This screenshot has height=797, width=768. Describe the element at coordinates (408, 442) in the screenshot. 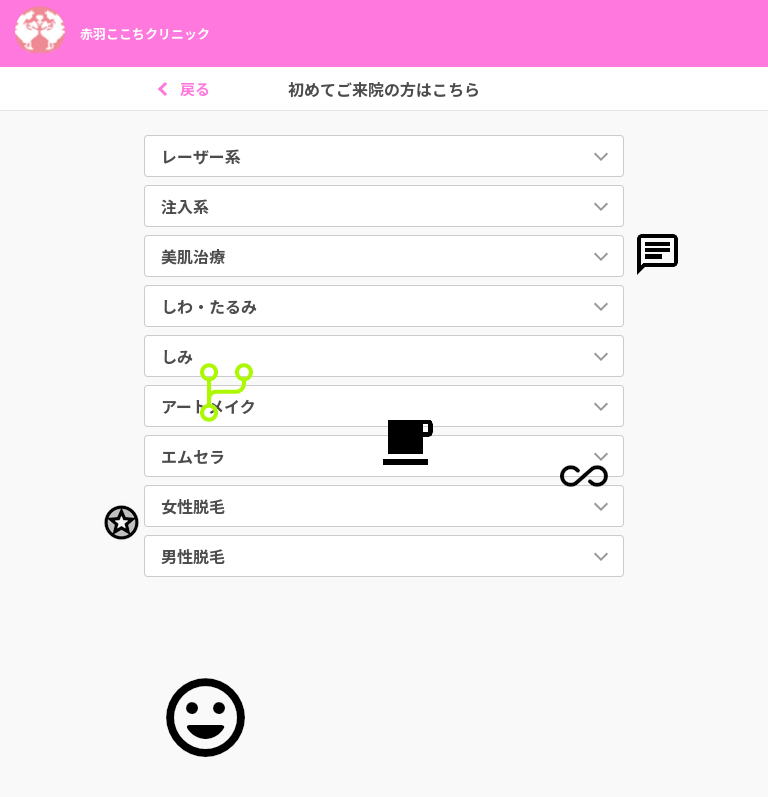

I see `find nearby coffee shops or cafes` at that location.